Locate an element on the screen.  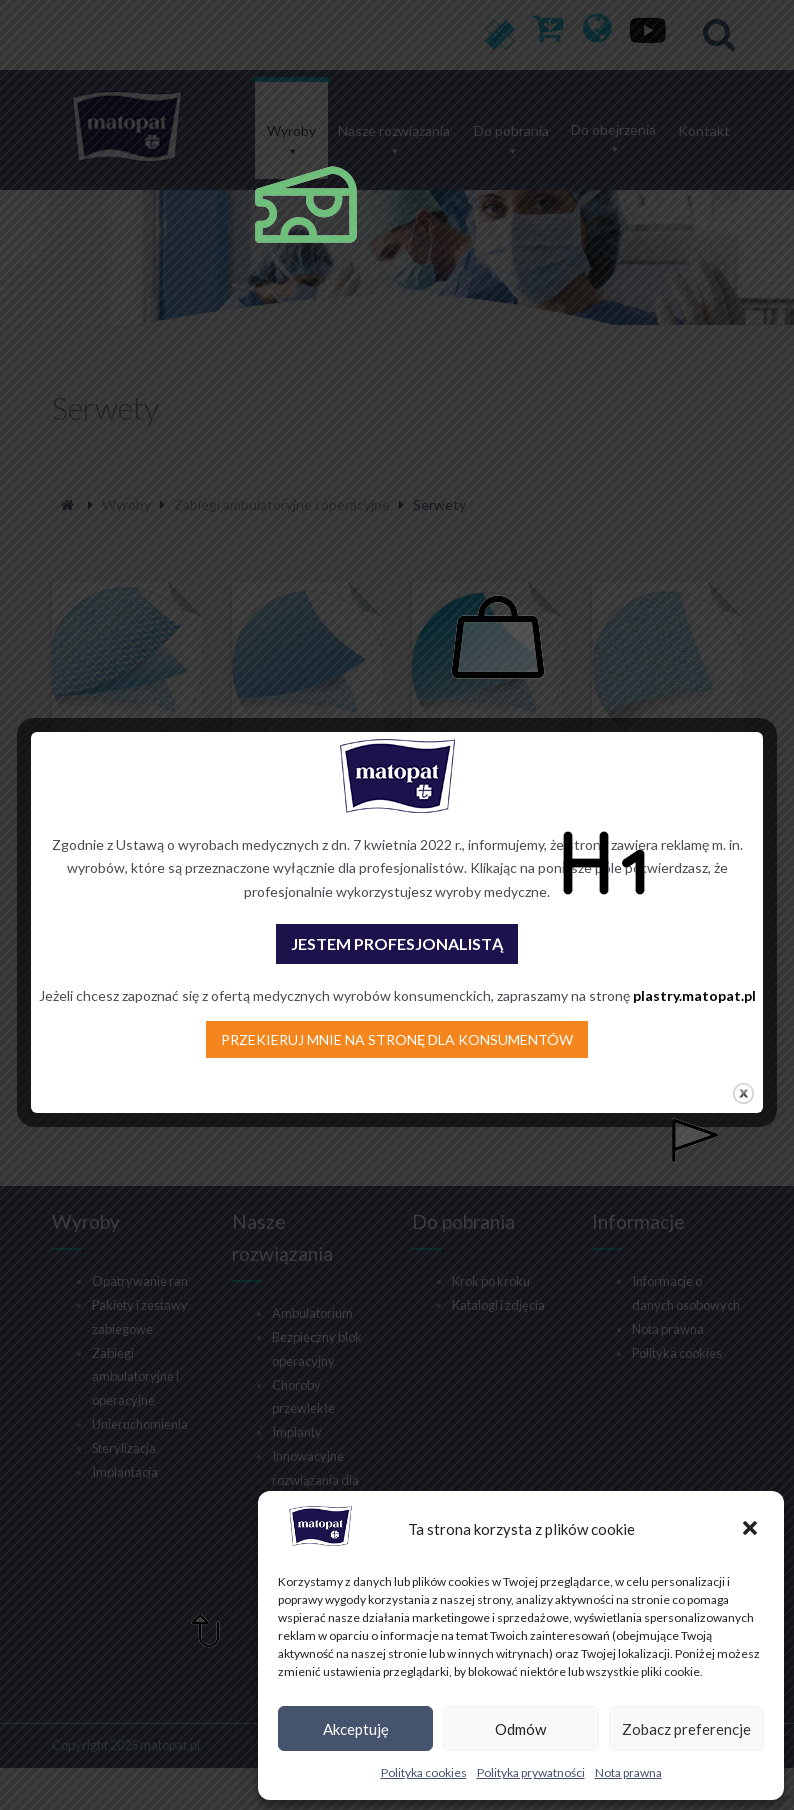
cheese or dairy product category is located at coordinates (306, 210).